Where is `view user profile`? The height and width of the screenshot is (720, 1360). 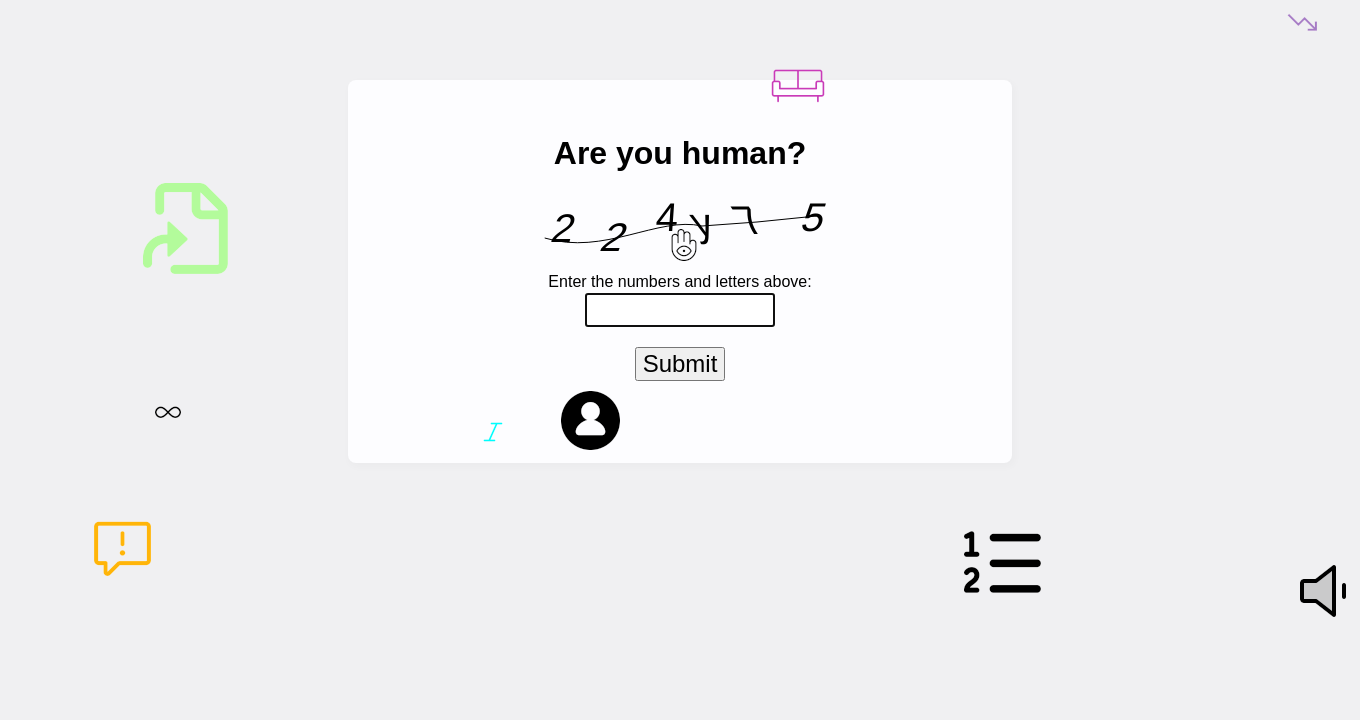 view user profile is located at coordinates (590, 420).